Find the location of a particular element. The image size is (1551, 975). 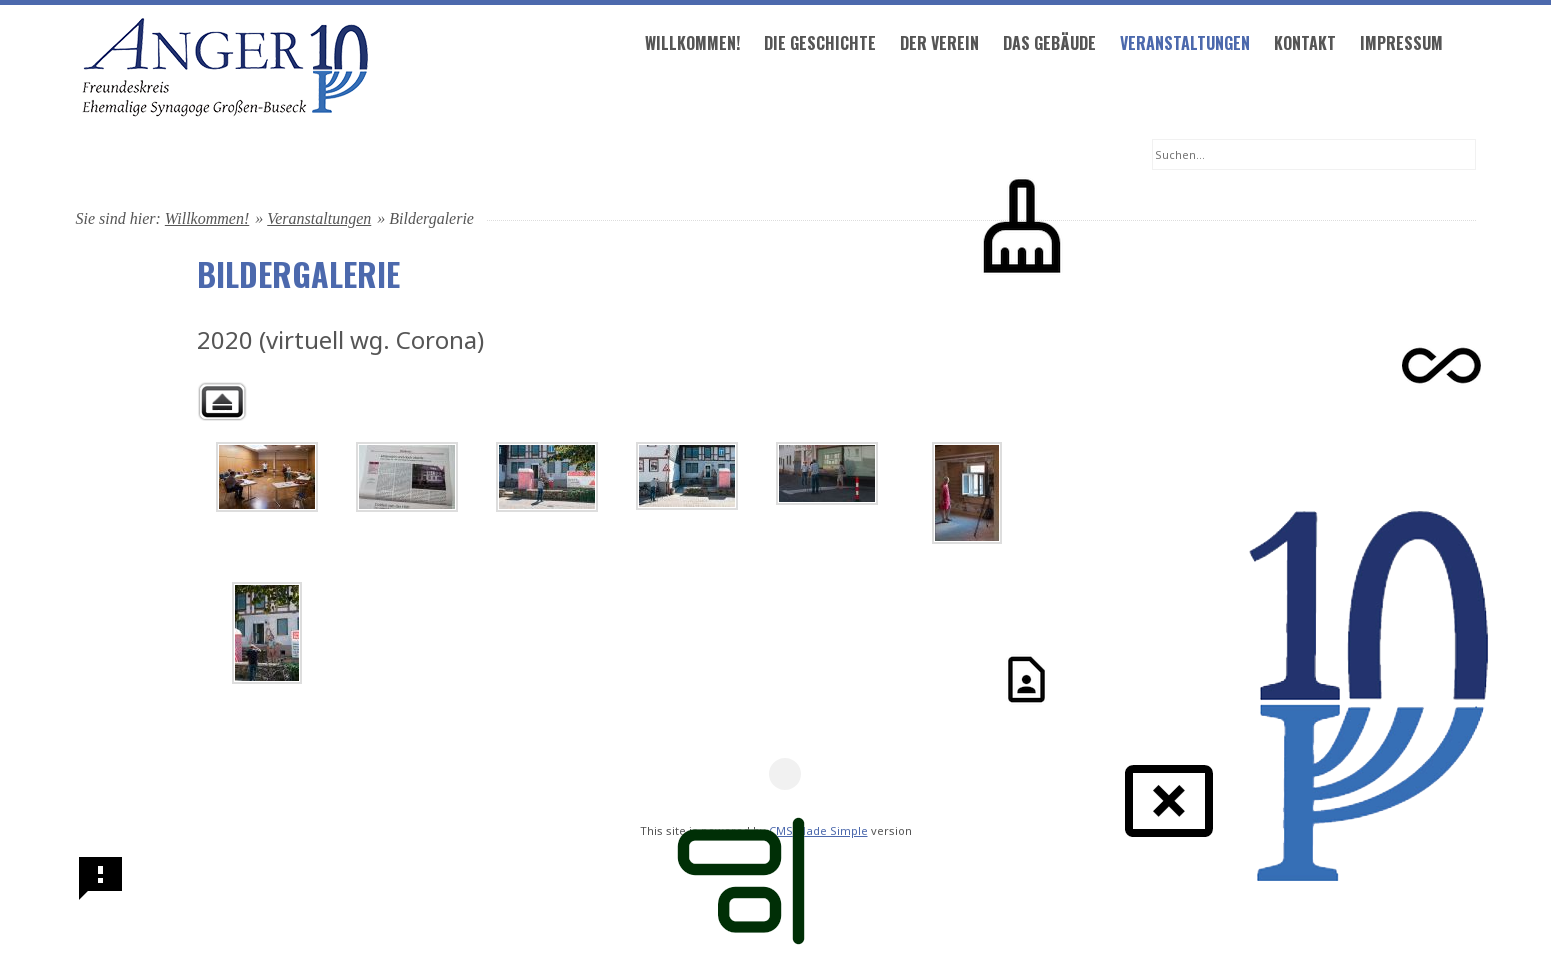

cancel or exit presentation mode is located at coordinates (1169, 801).